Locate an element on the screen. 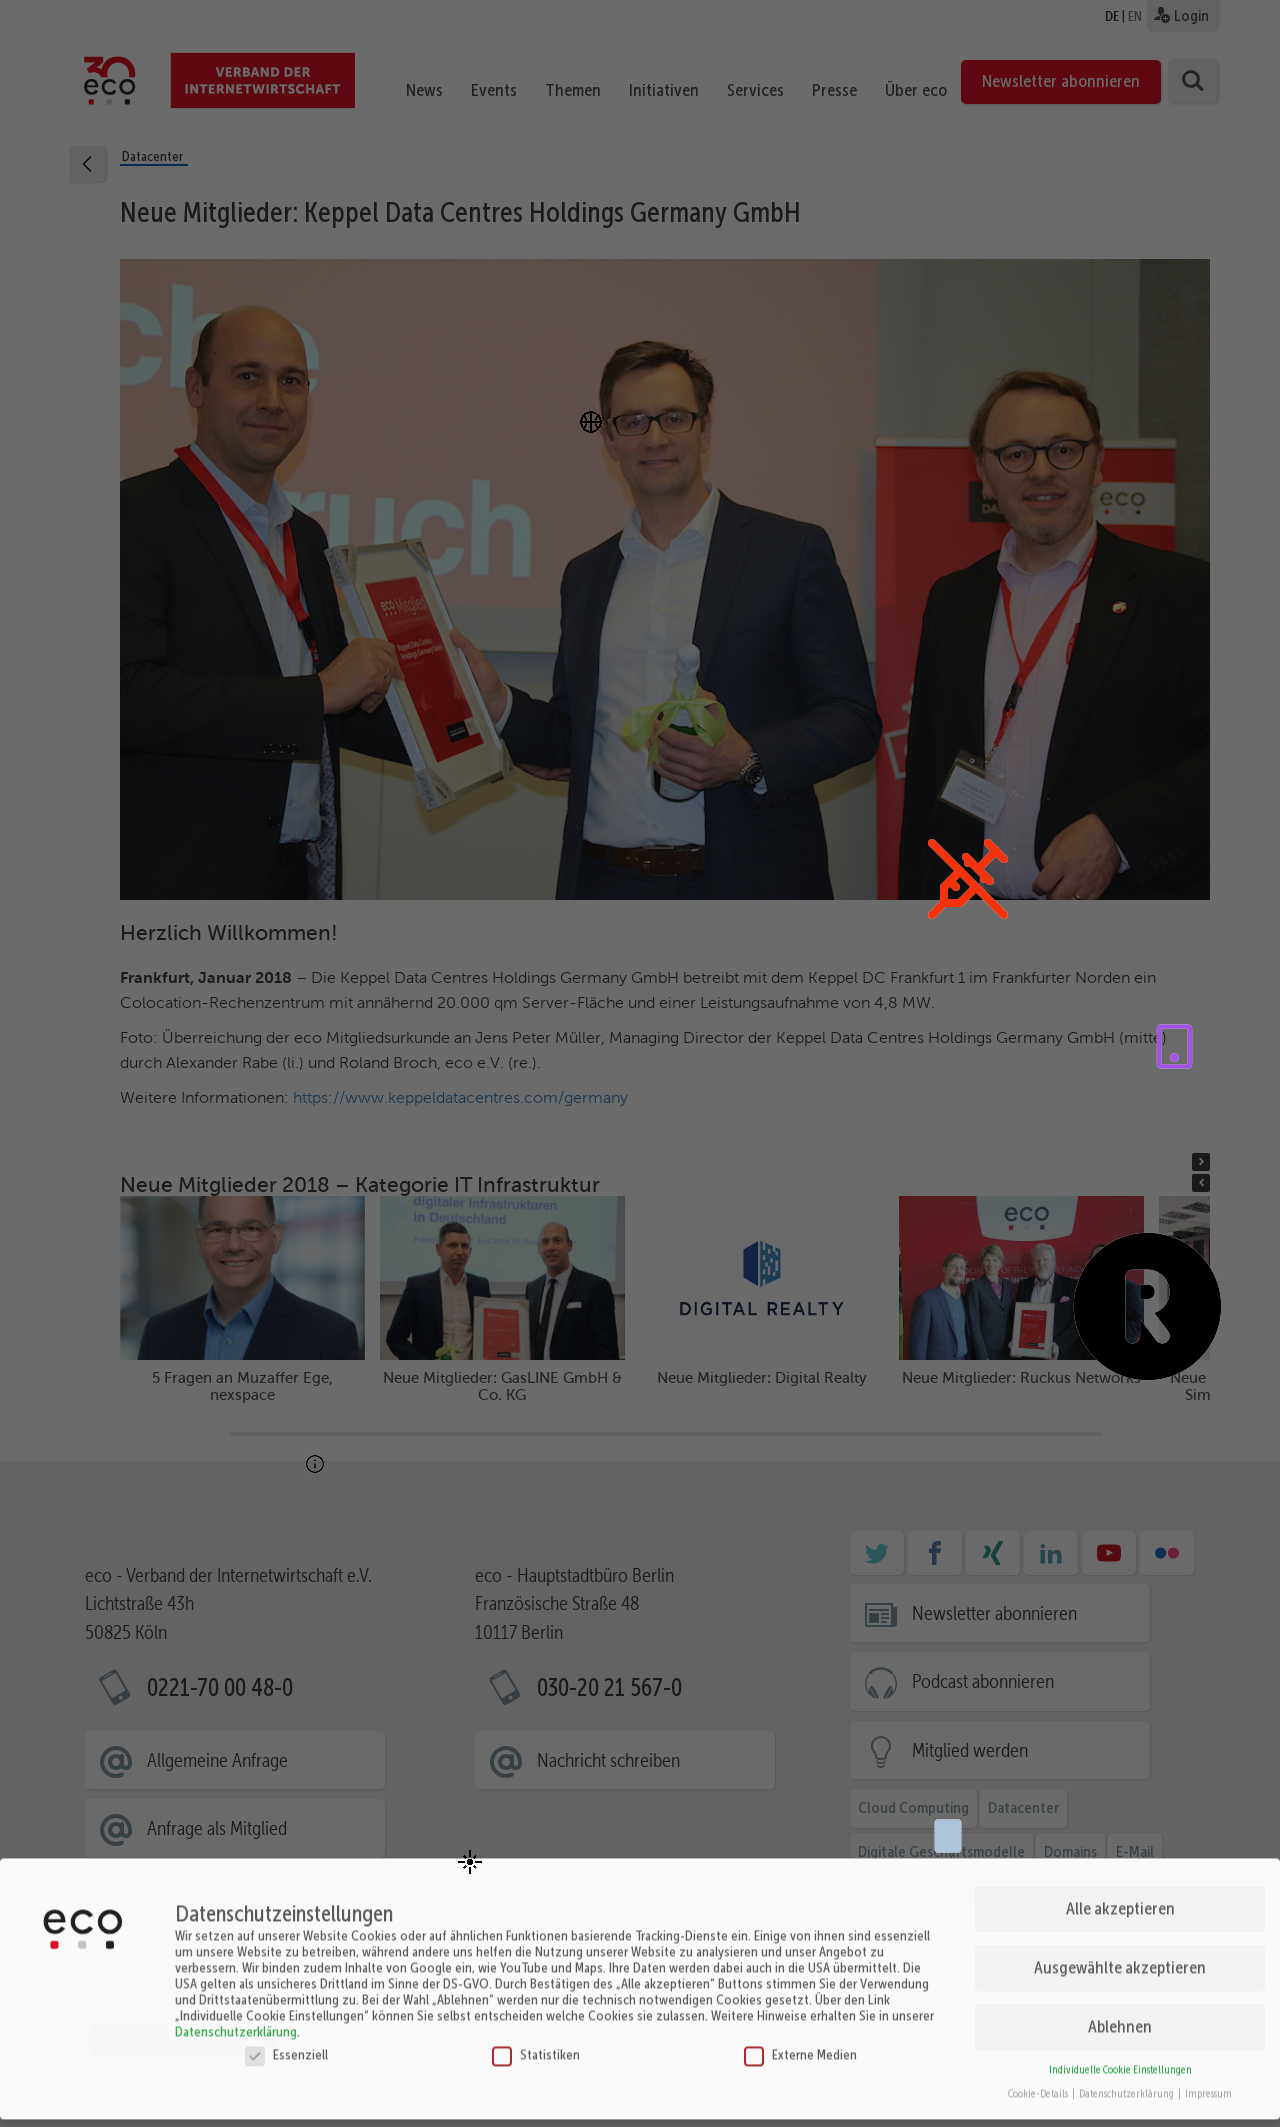 This screenshot has height=2127, width=1280. indicates vaccination not available or required is located at coordinates (968, 879).